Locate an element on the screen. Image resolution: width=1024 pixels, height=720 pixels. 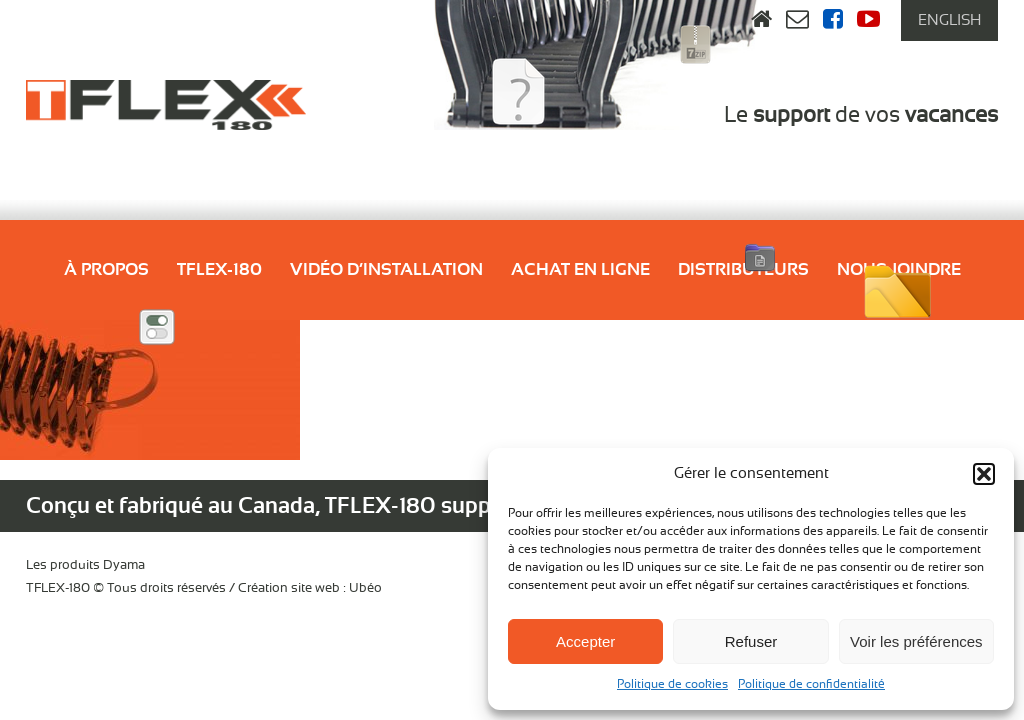
open desktop preferences or settings is located at coordinates (157, 327).